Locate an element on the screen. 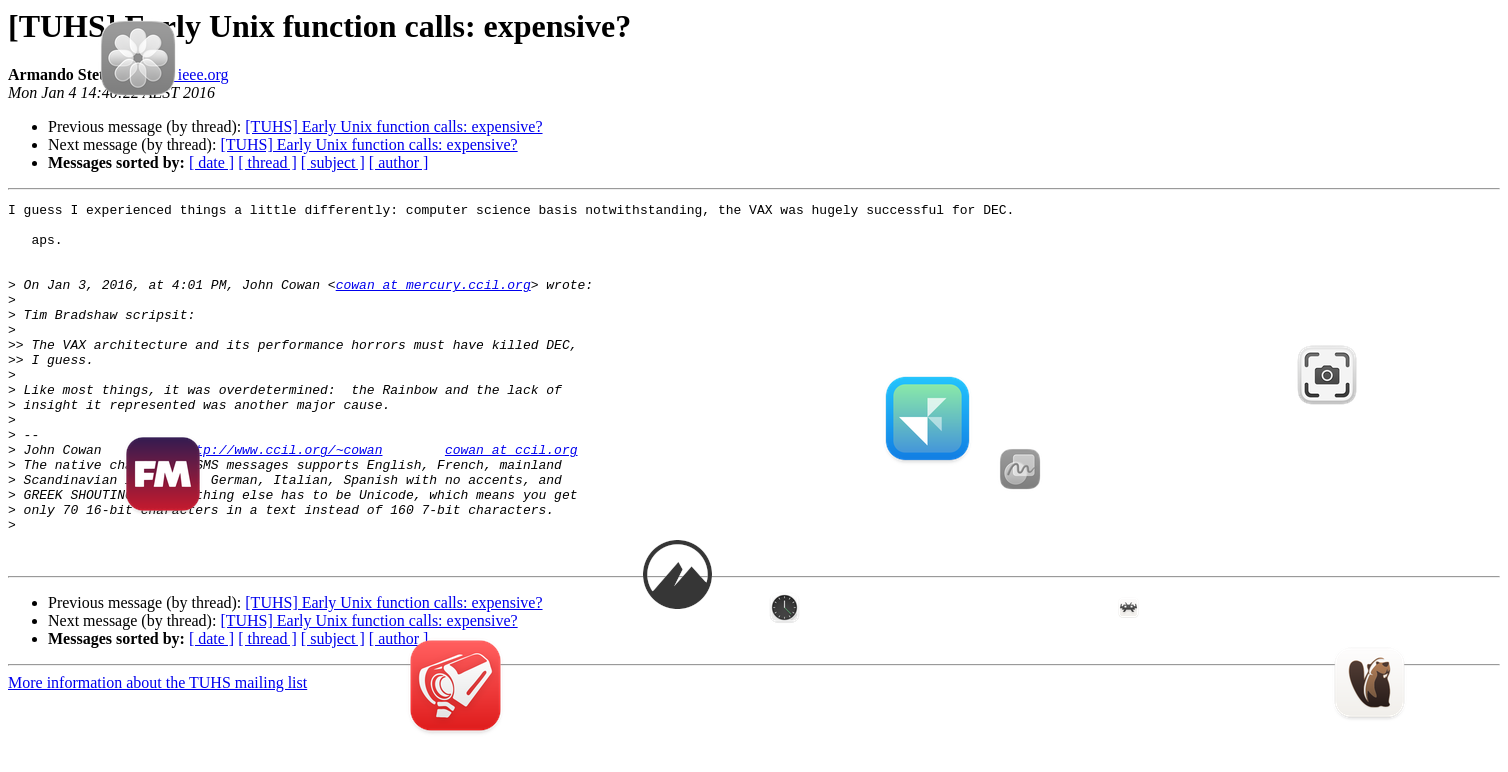  launch ultrakill game is located at coordinates (455, 685).